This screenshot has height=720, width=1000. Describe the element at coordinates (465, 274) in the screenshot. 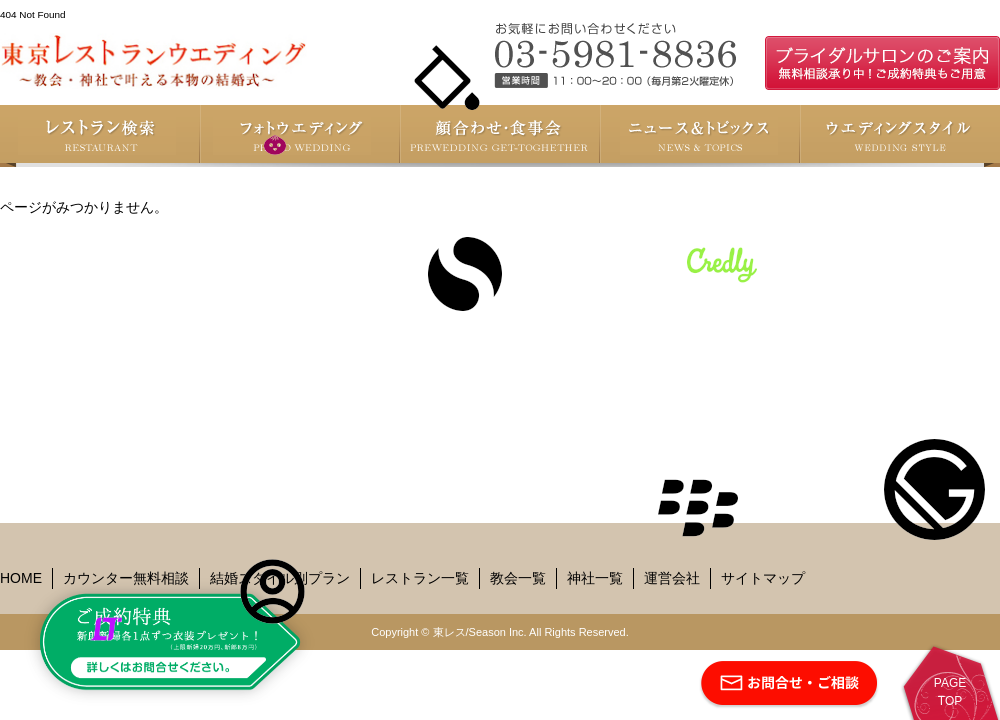

I see `open simplenote app` at that location.